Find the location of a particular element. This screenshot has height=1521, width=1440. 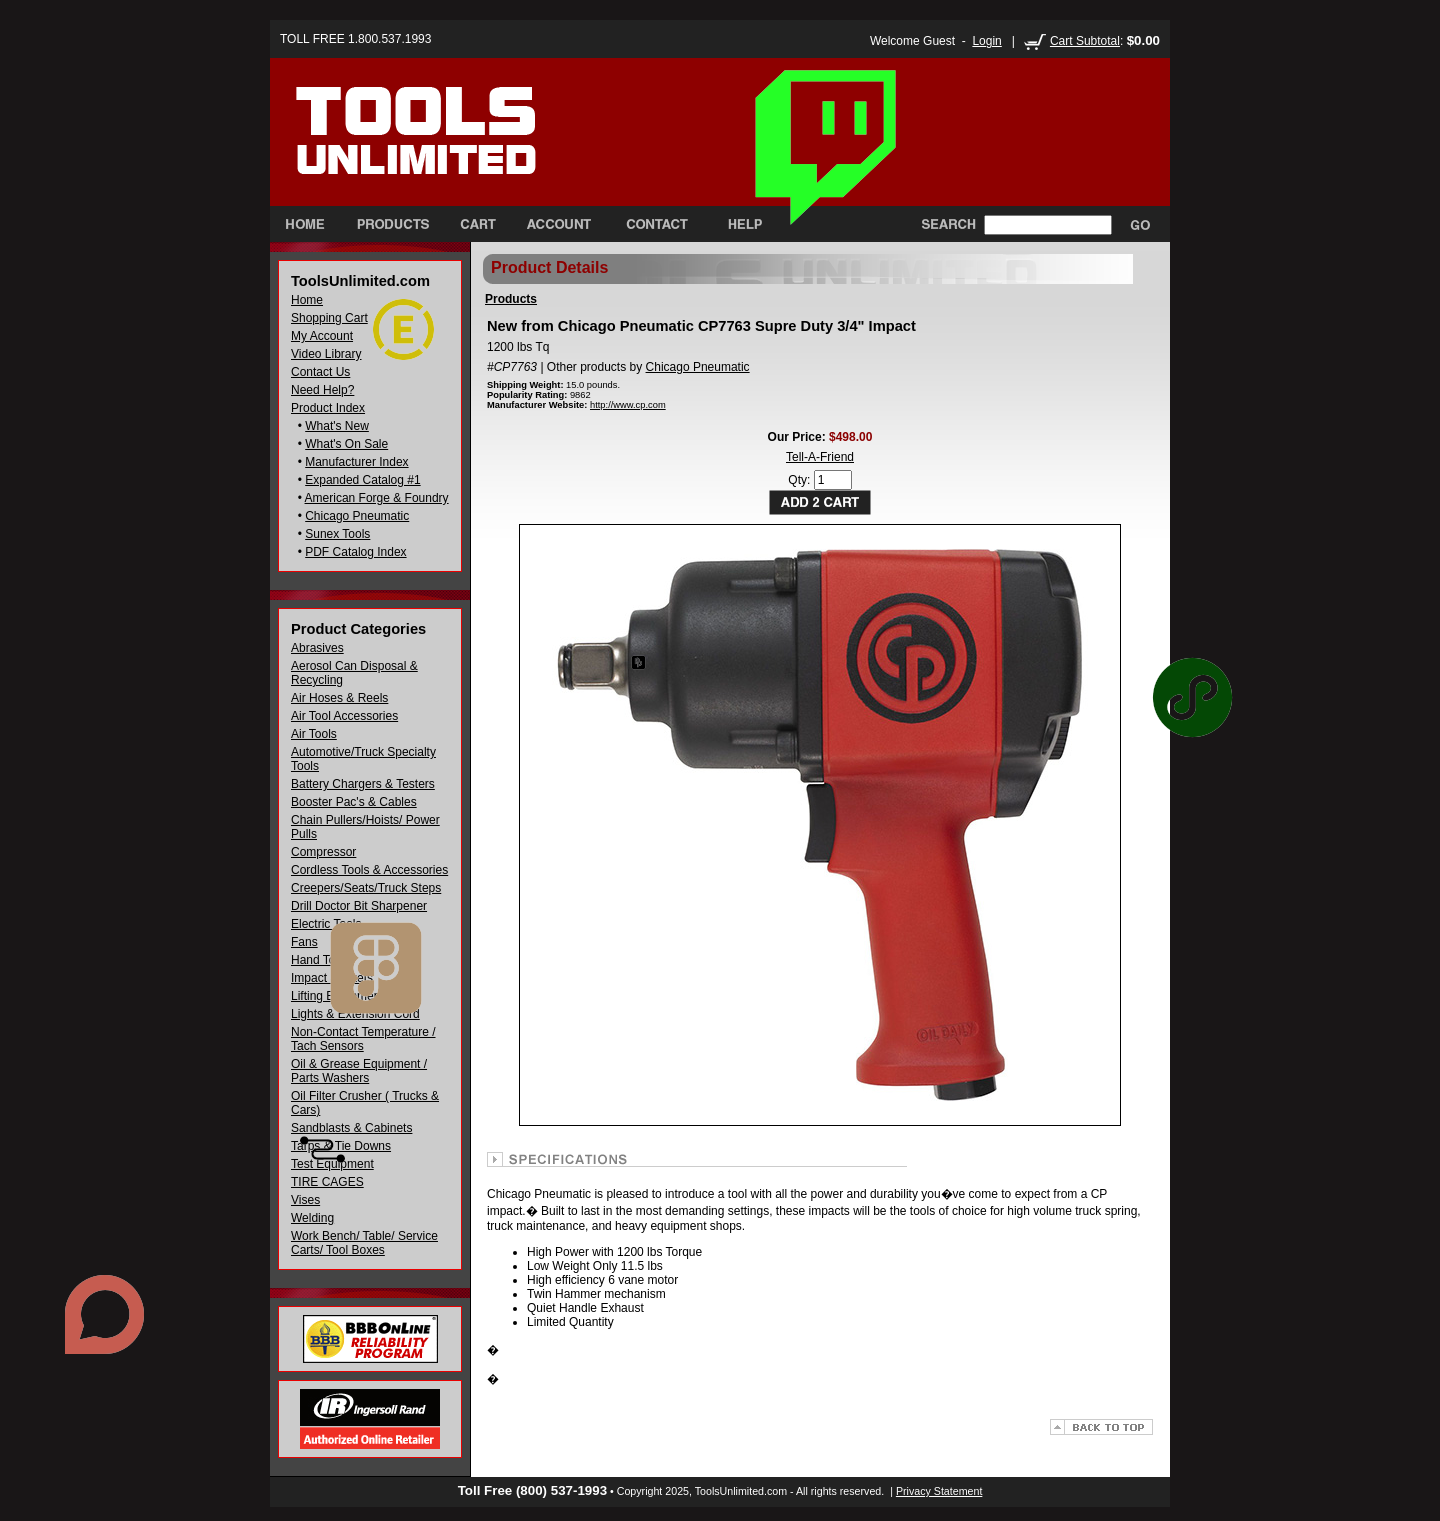

open the Expensify app is located at coordinates (403, 329).